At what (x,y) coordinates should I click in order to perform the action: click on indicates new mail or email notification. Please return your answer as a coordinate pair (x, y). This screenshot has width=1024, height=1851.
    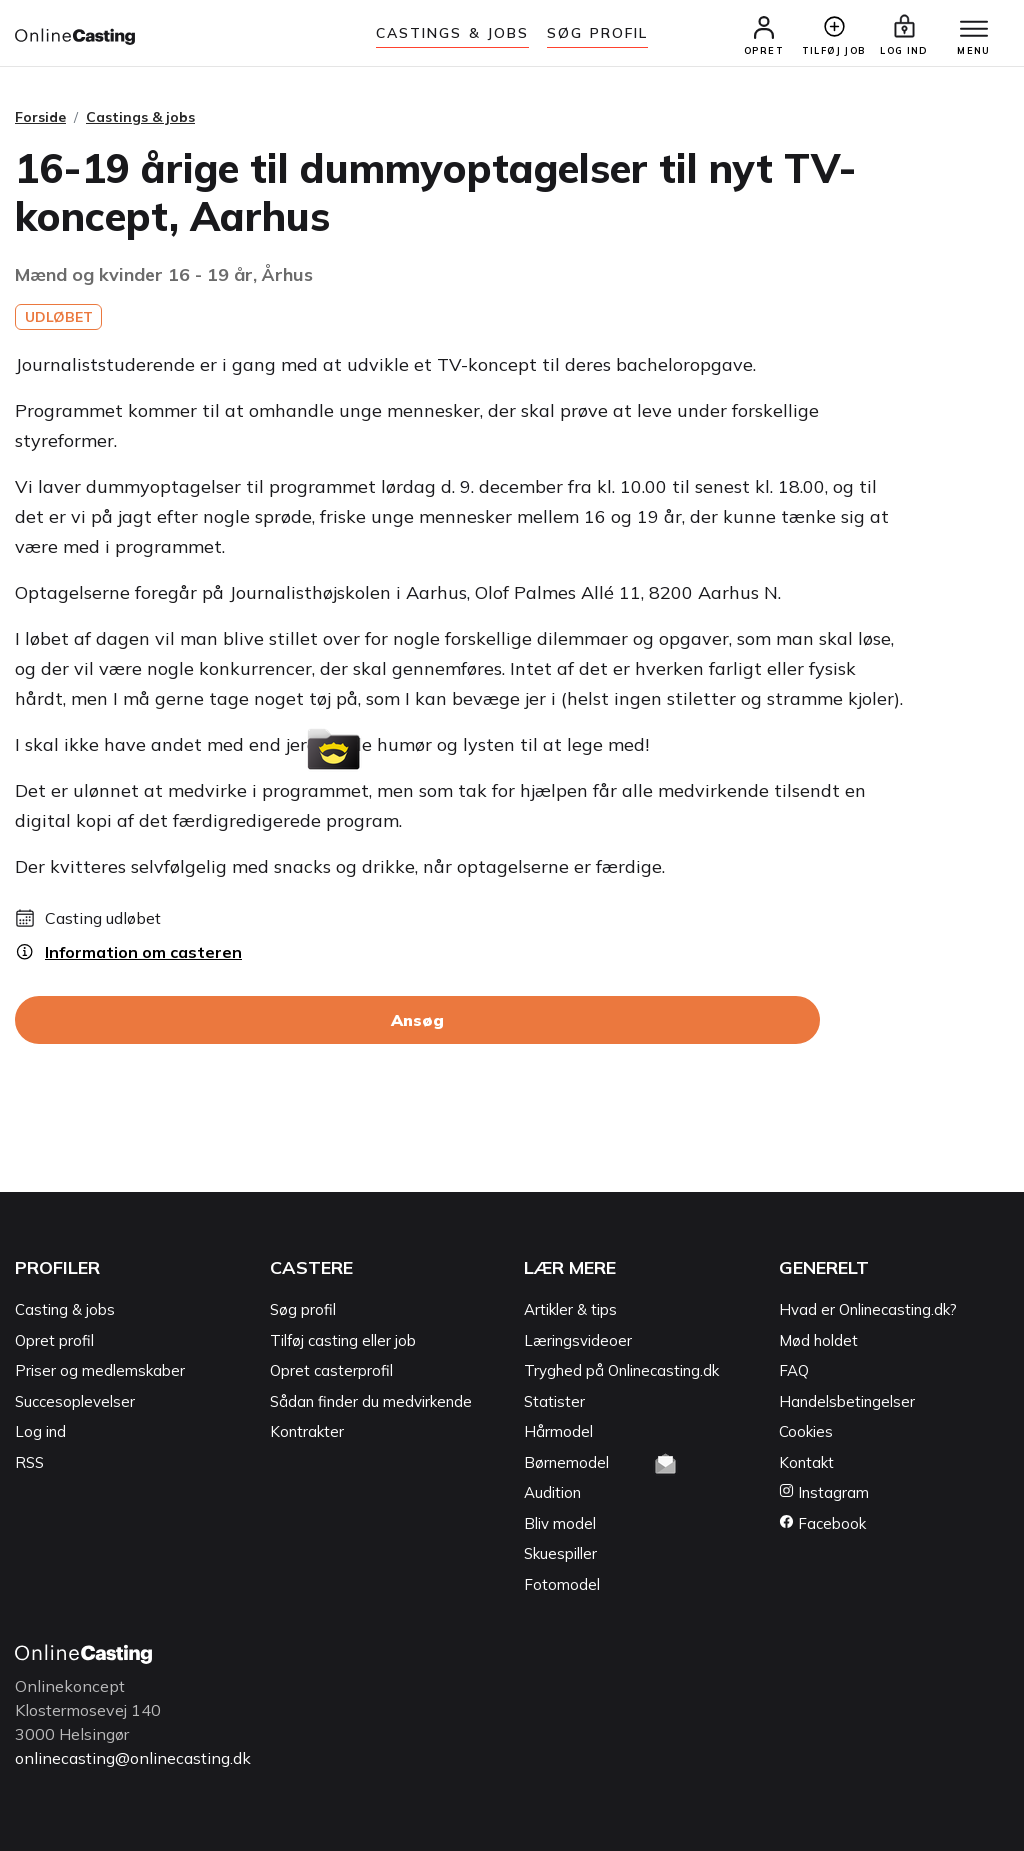
    Looking at the image, I should click on (665, 1463).